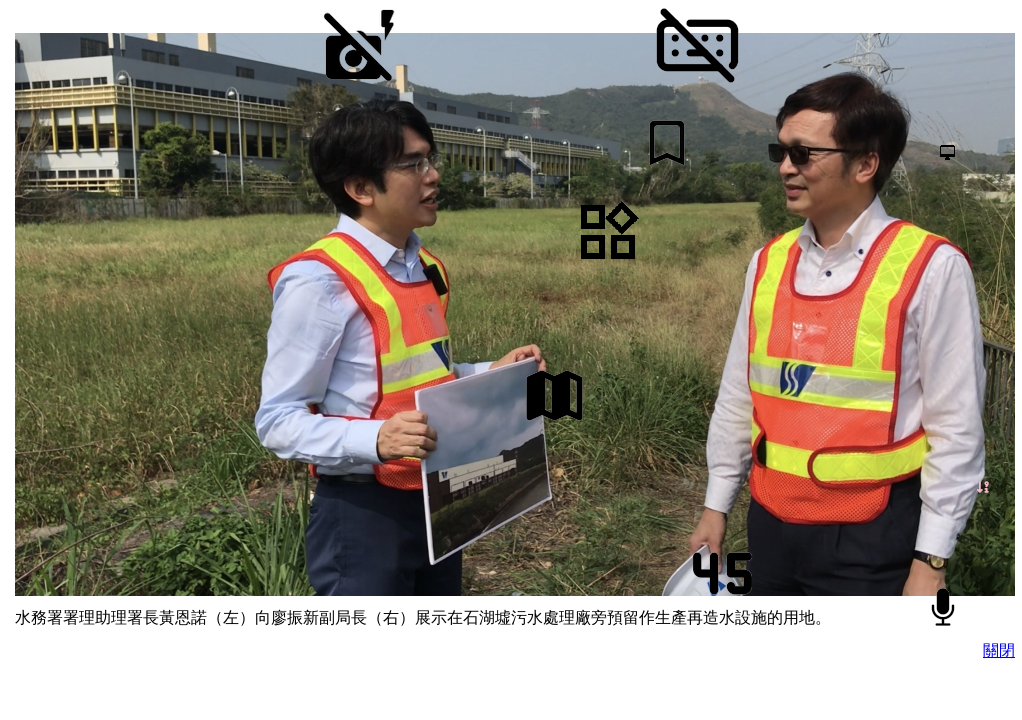 This screenshot has width=1022, height=720. I want to click on bookmark this item, so click(667, 143).